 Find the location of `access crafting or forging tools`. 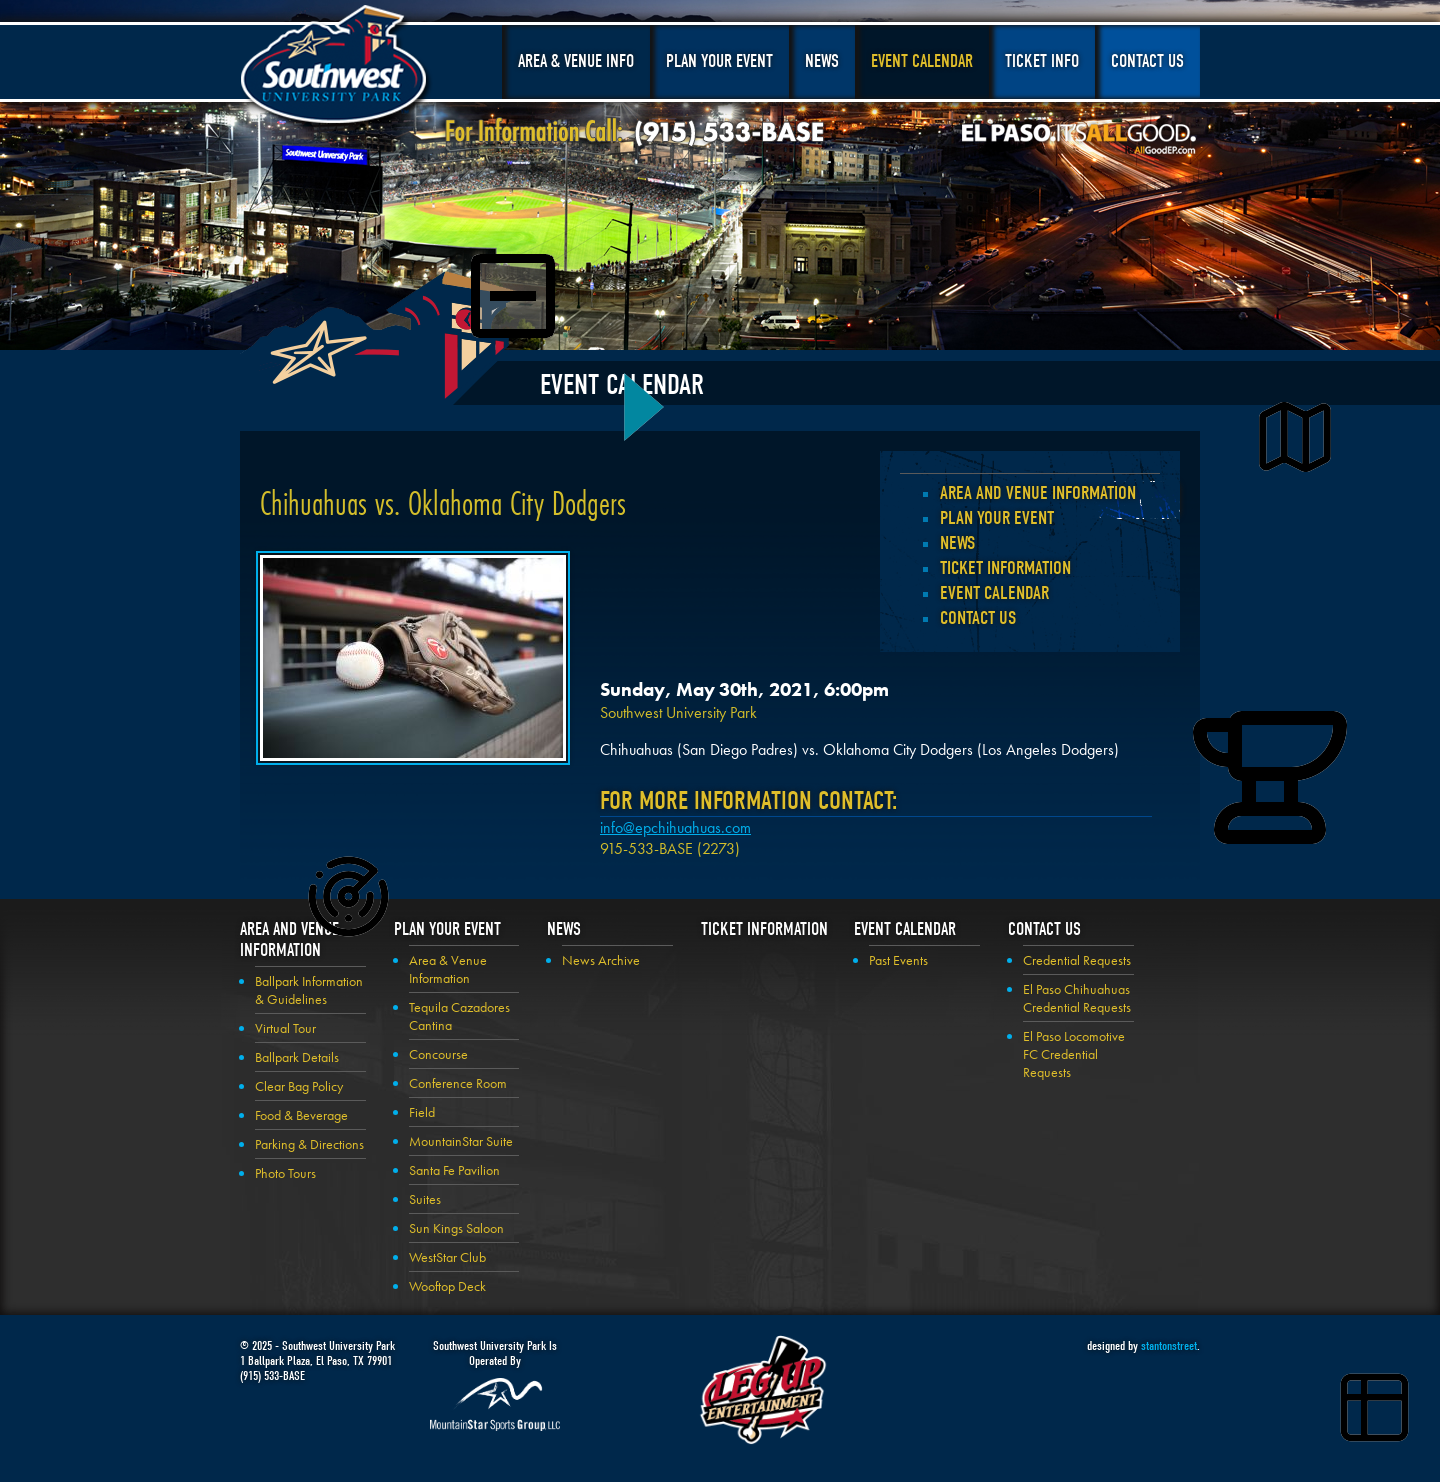

access crafting or forging tools is located at coordinates (1270, 774).